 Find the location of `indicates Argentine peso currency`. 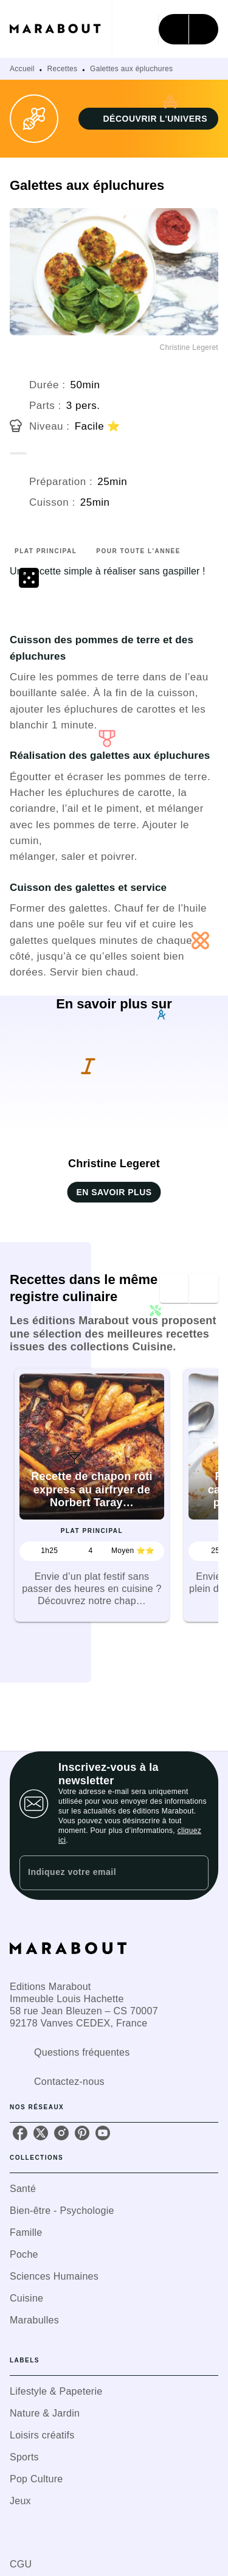

indicates Argentine peso currency is located at coordinates (170, 102).